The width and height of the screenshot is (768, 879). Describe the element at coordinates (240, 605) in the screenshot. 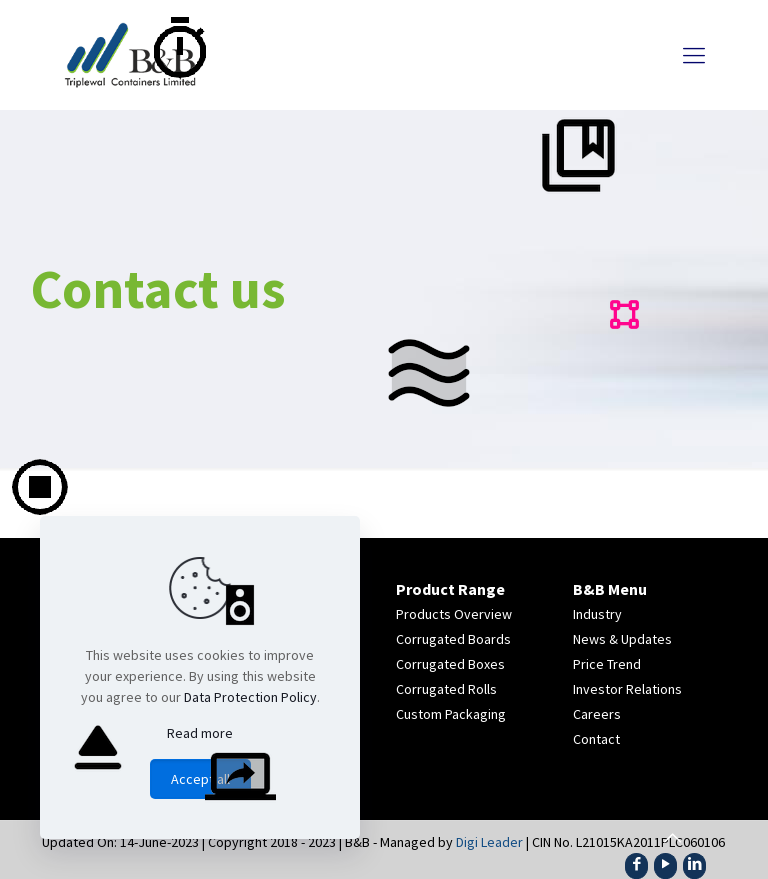

I see `adjust speaker or audio output settings` at that location.